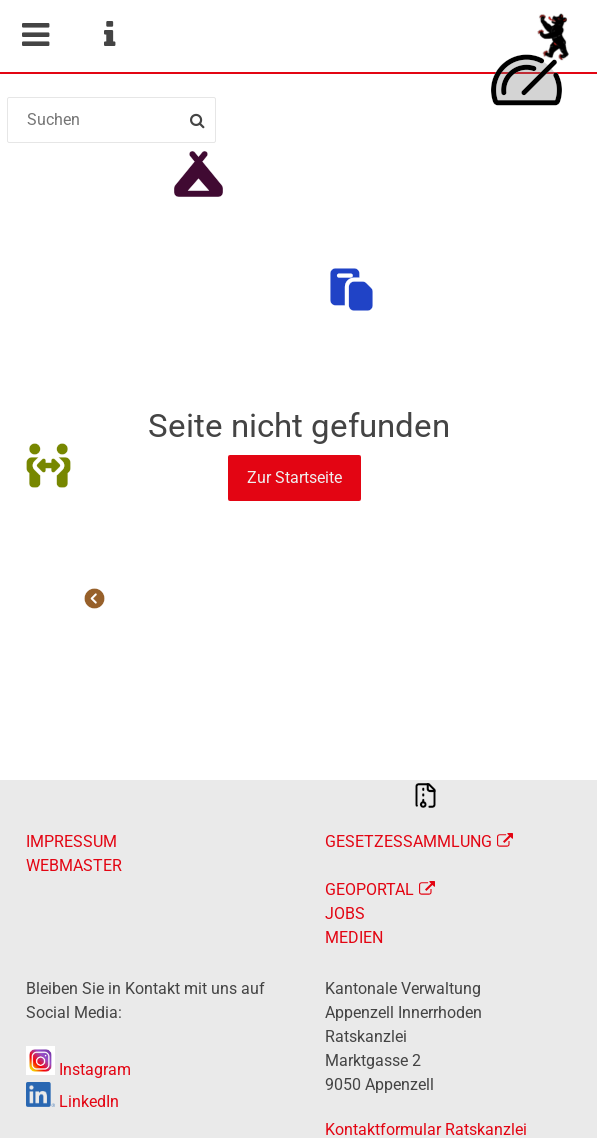 The width and height of the screenshot is (597, 1138). What do you see at coordinates (351, 289) in the screenshot?
I see `copy content to clipboard` at bounding box center [351, 289].